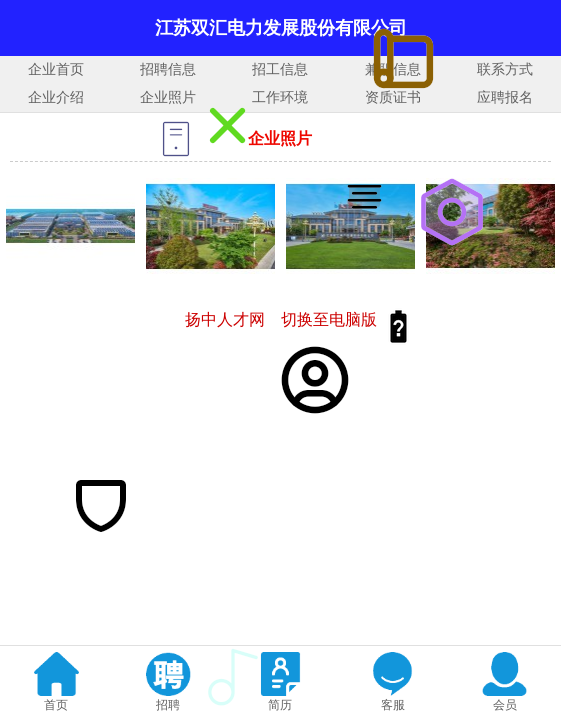  I want to click on play or access music, so click(233, 676).